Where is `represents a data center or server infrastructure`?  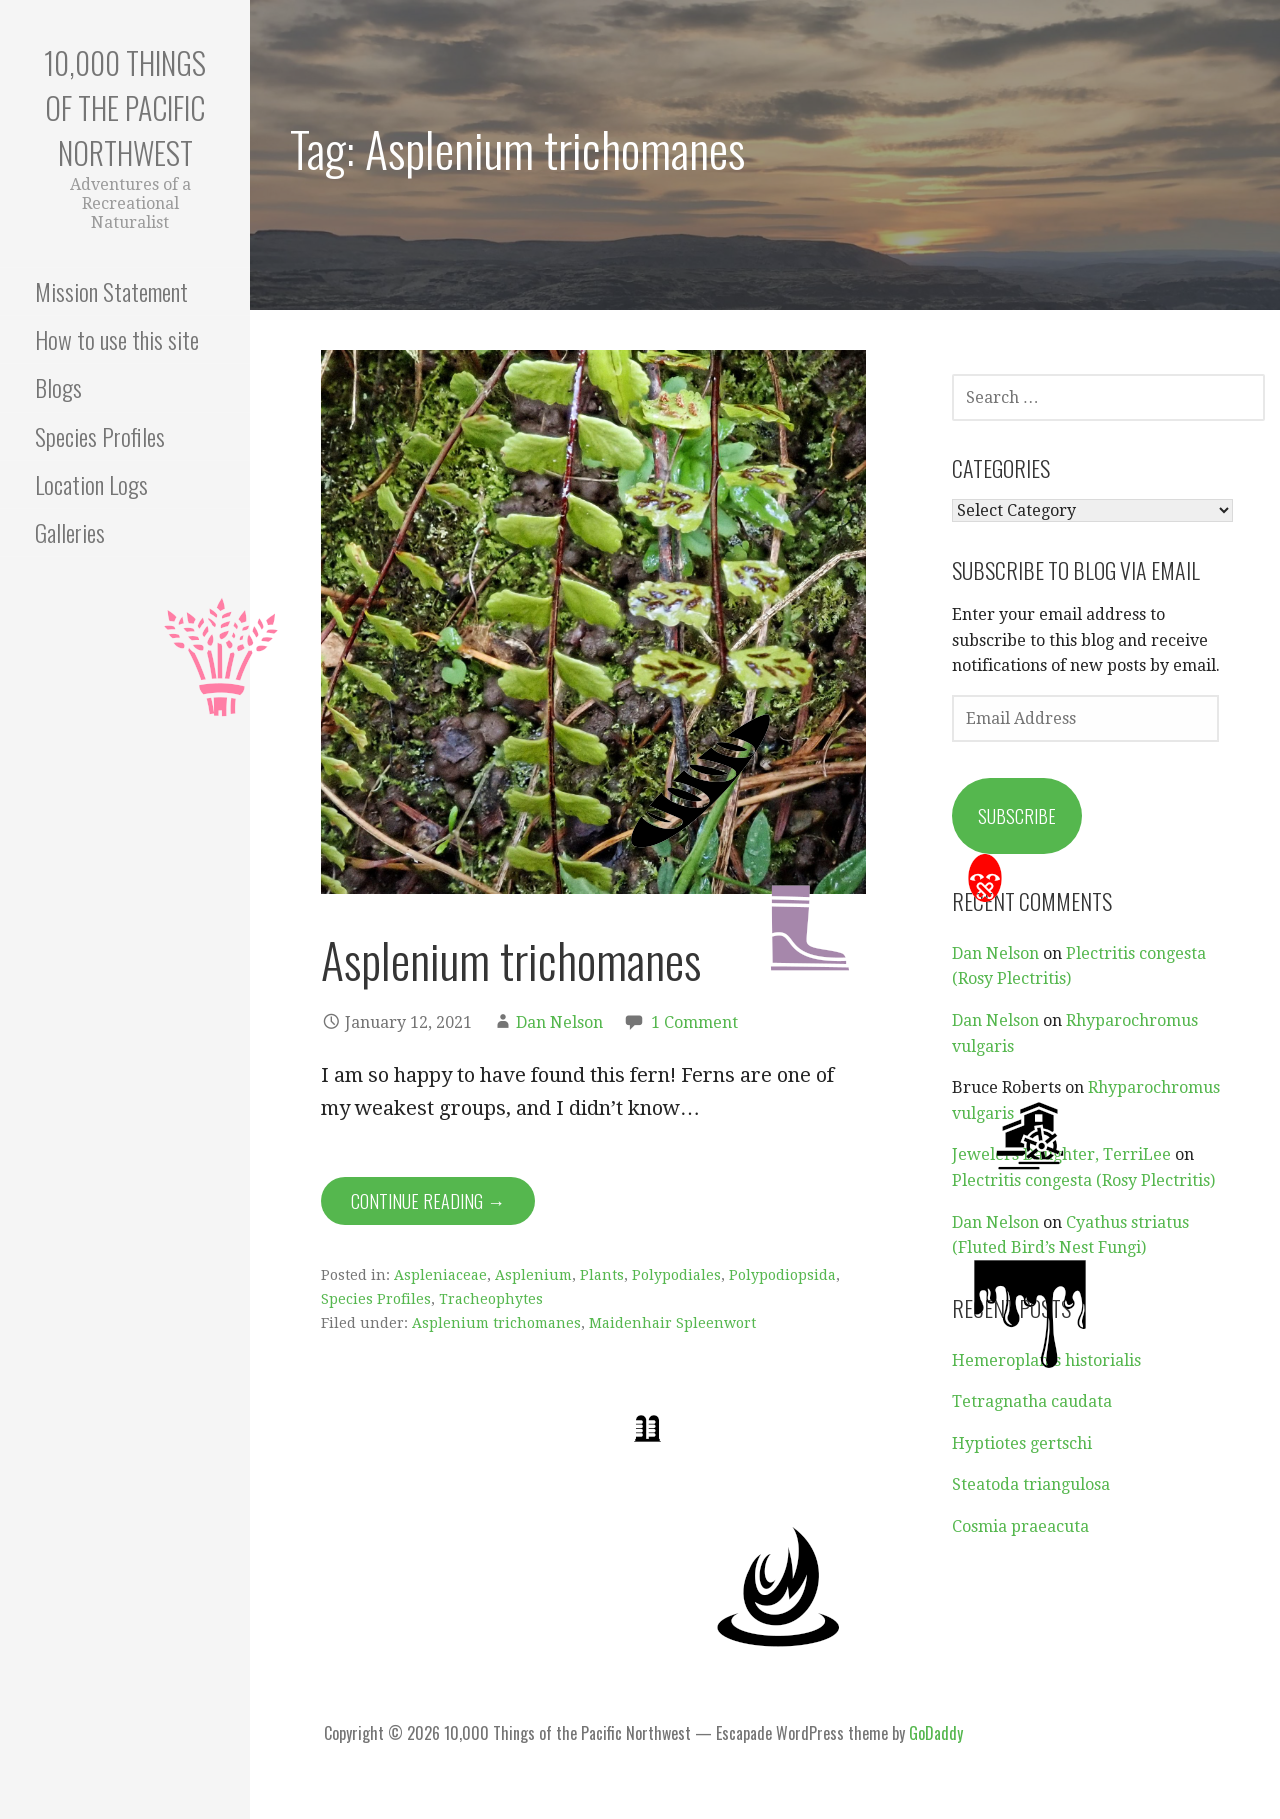 represents a data center or server infrastructure is located at coordinates (647, 1428).